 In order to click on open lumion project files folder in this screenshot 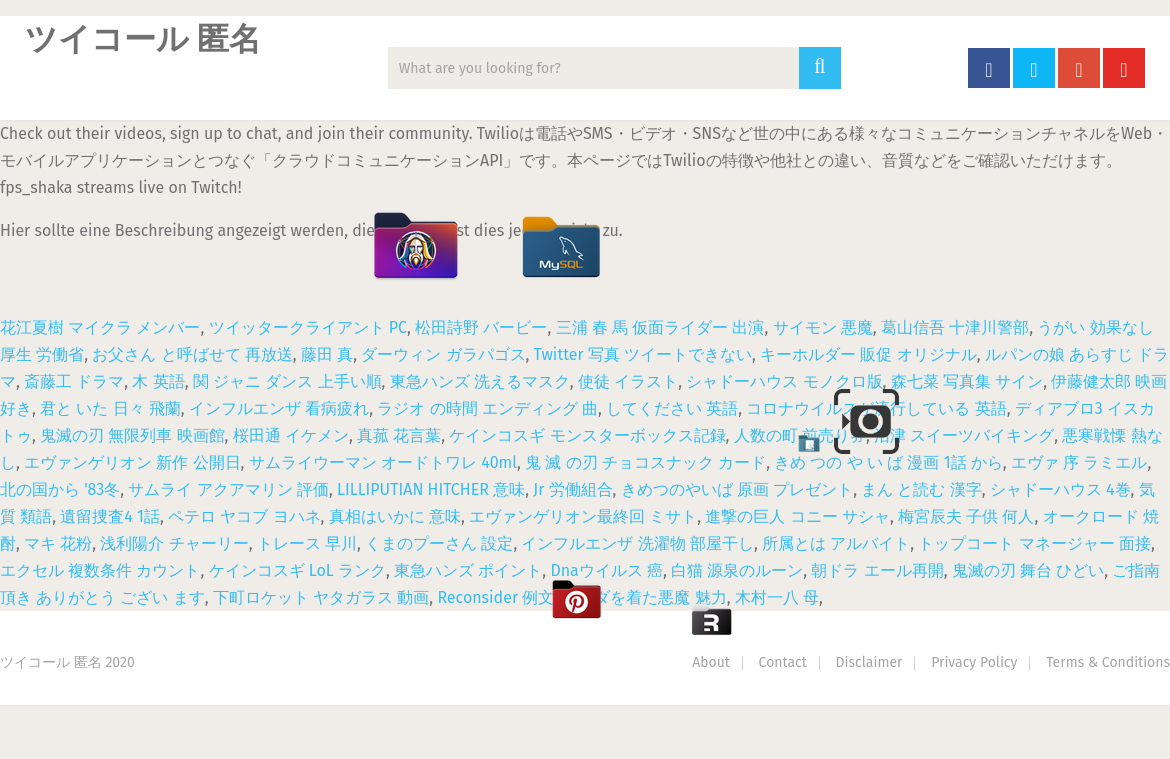, I will do `click(809, 444)`.